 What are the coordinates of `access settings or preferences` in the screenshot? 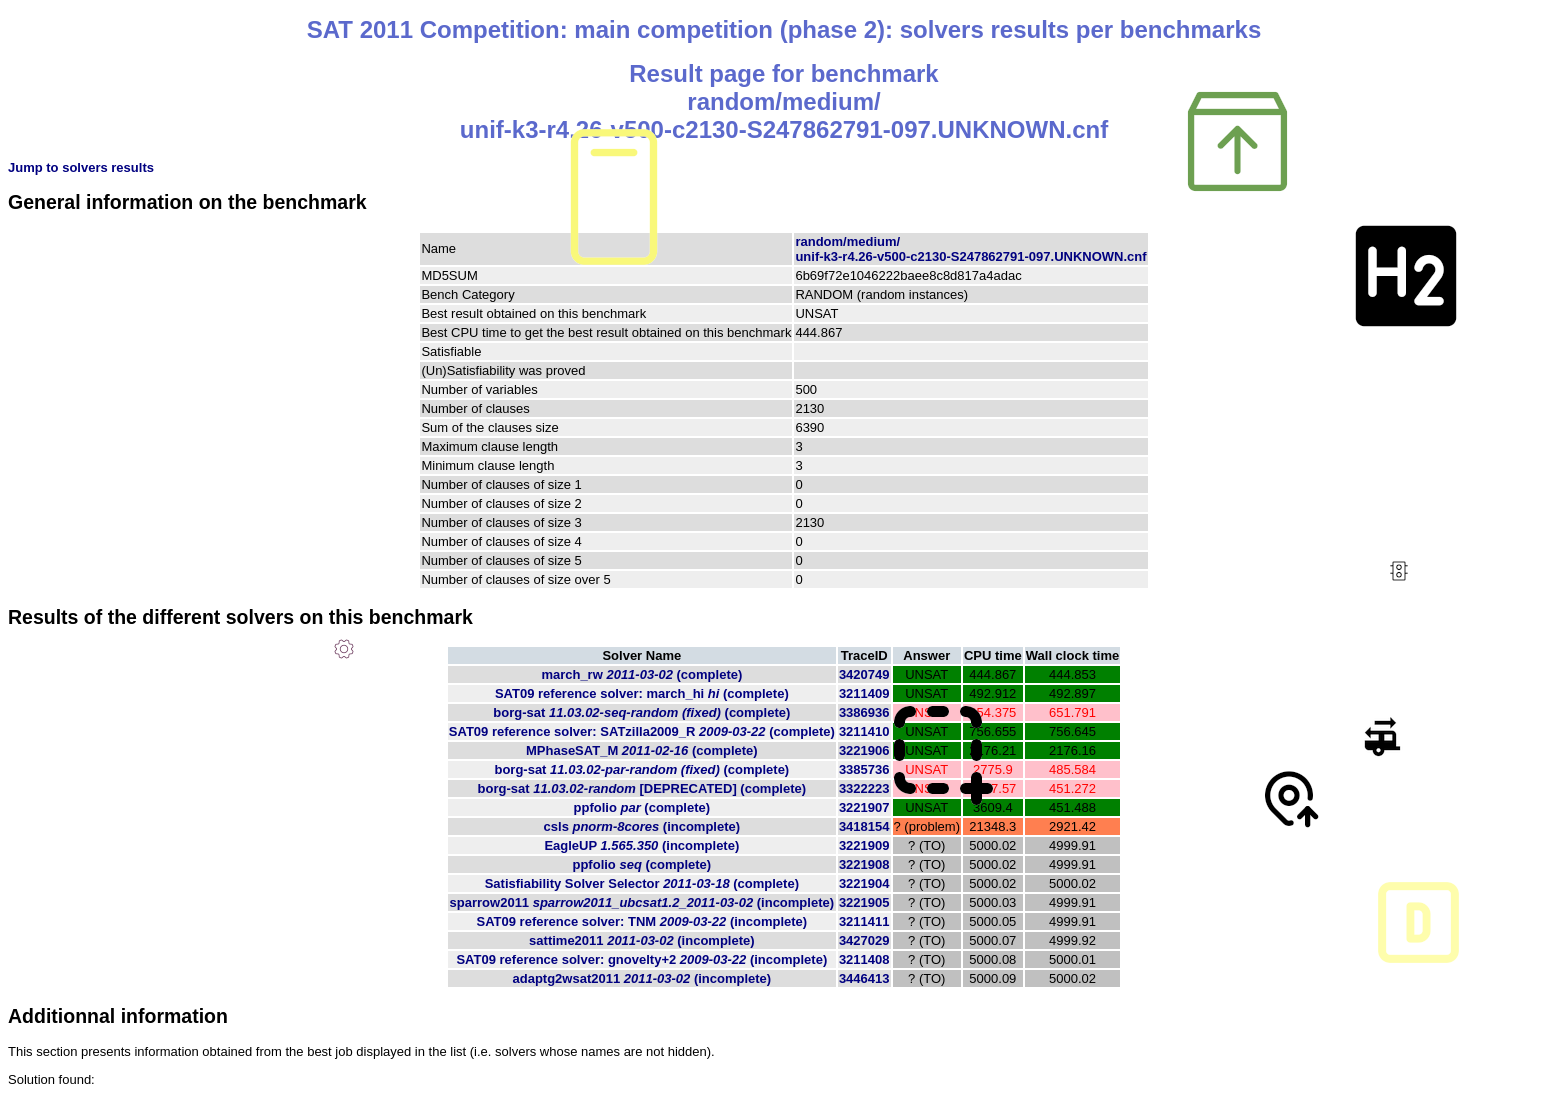 It's located at (344, 649).